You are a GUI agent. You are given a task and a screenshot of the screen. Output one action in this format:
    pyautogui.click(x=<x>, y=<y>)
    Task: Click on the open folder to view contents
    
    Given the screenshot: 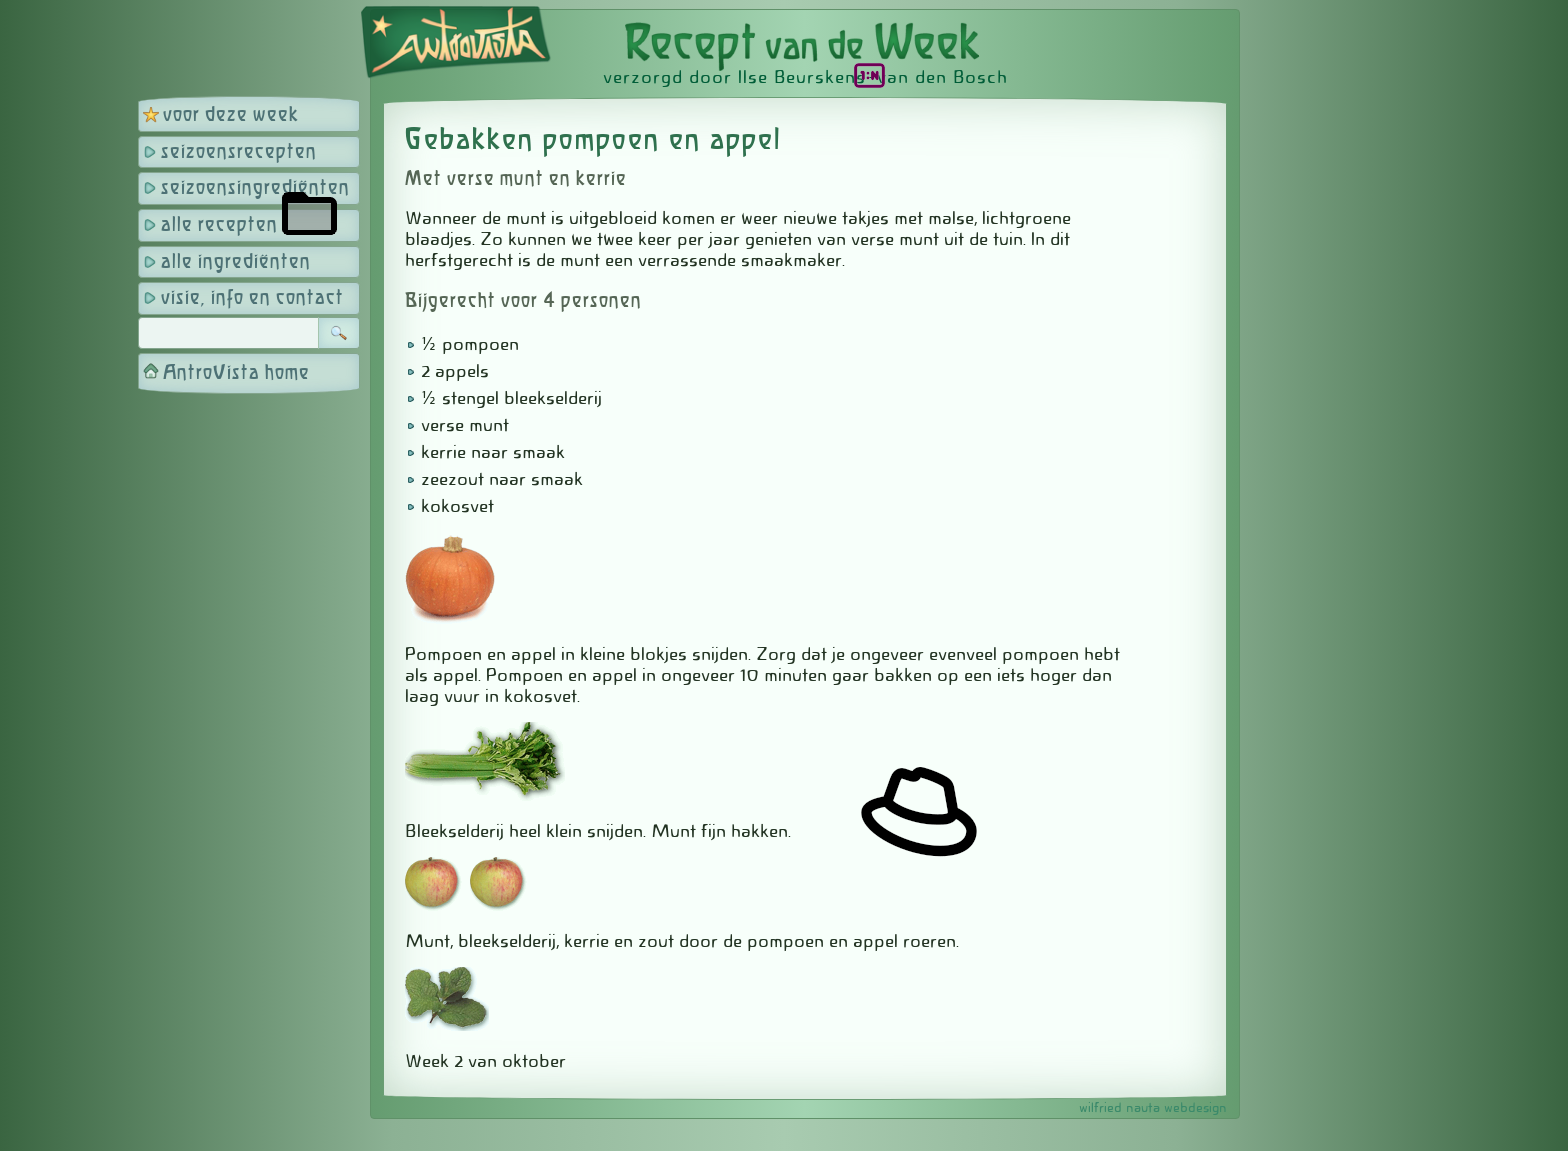 What is the action you would take?
    pyautogui.click(x=309, y=213)
    